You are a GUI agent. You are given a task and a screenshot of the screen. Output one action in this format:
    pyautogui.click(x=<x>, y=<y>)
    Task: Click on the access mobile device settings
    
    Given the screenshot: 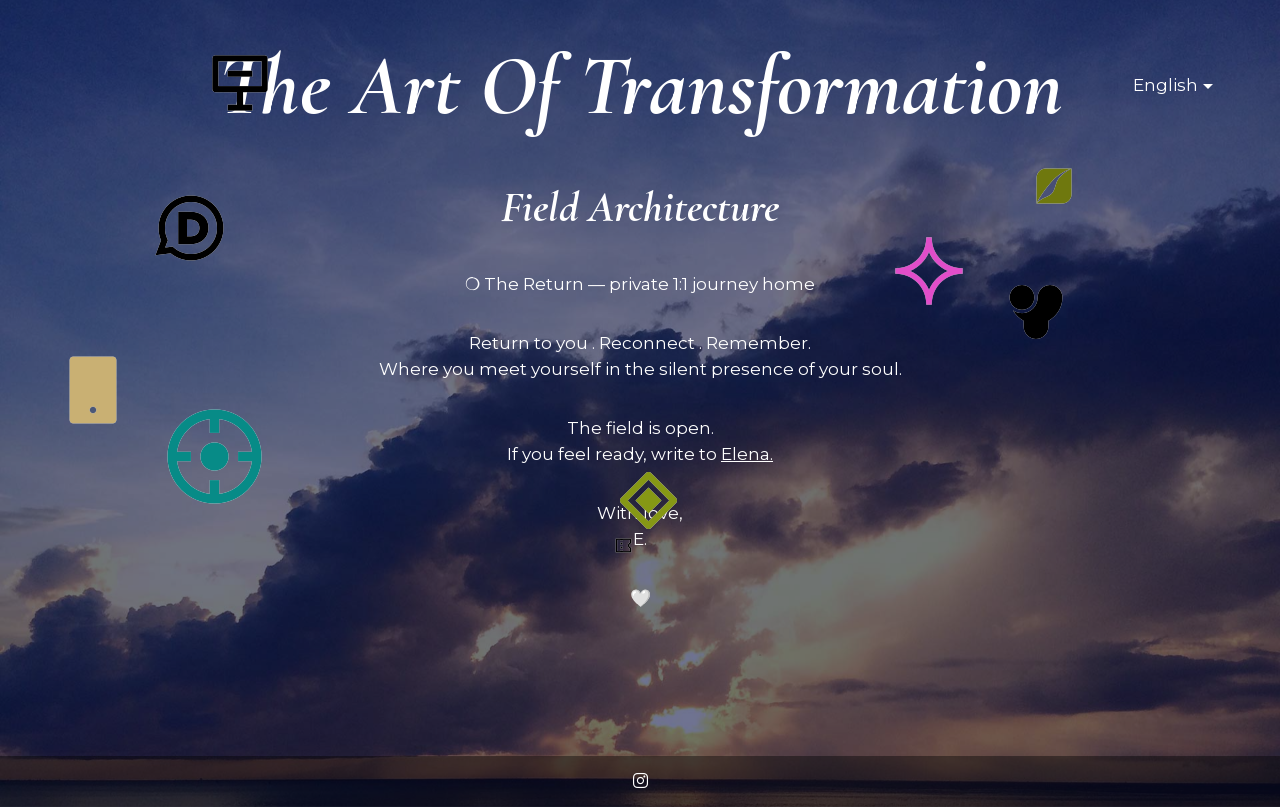 What is the action you would take?
    pyautogui.click(x=93, y=390)
    